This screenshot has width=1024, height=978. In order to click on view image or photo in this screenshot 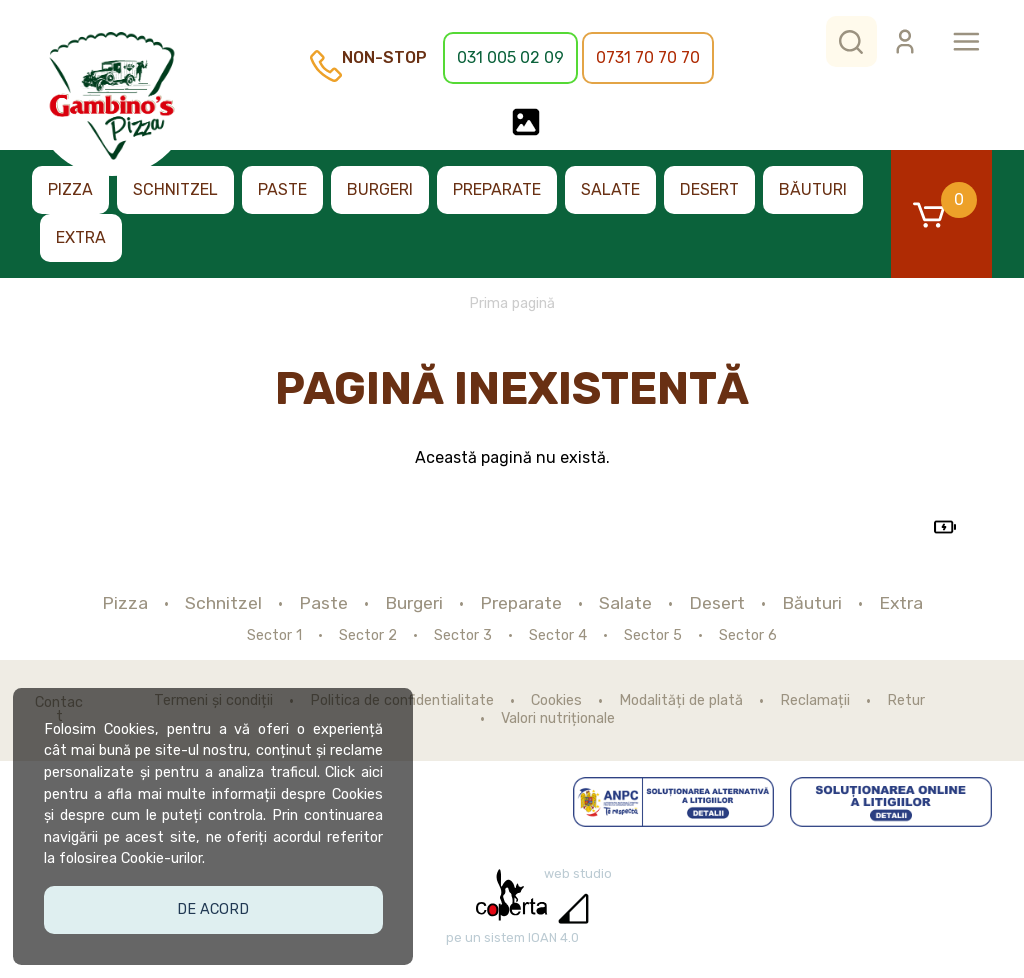, I will do `click(526, 122)`.